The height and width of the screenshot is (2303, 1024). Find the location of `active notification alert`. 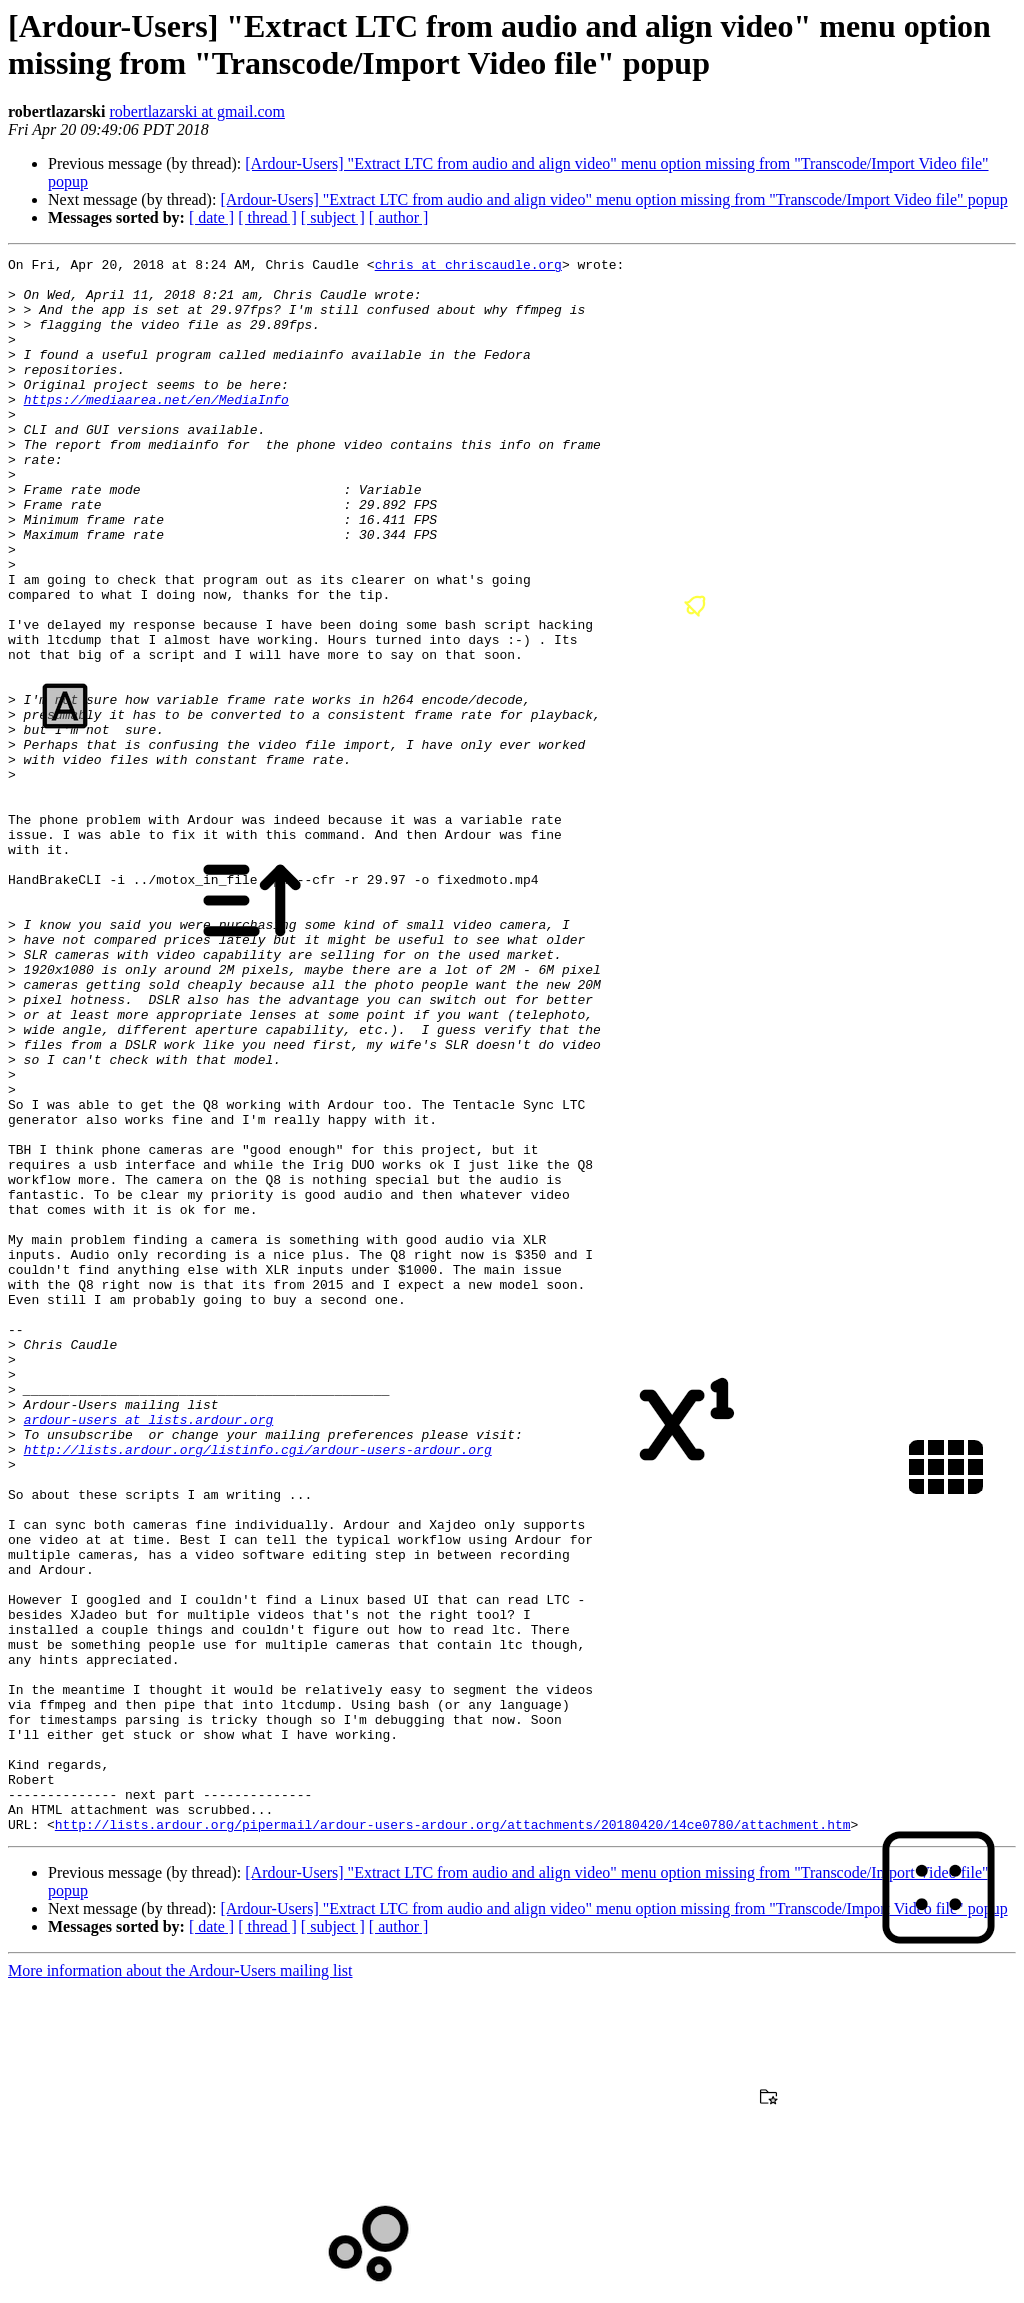

active notification alert is located at coordinates (695, 606).